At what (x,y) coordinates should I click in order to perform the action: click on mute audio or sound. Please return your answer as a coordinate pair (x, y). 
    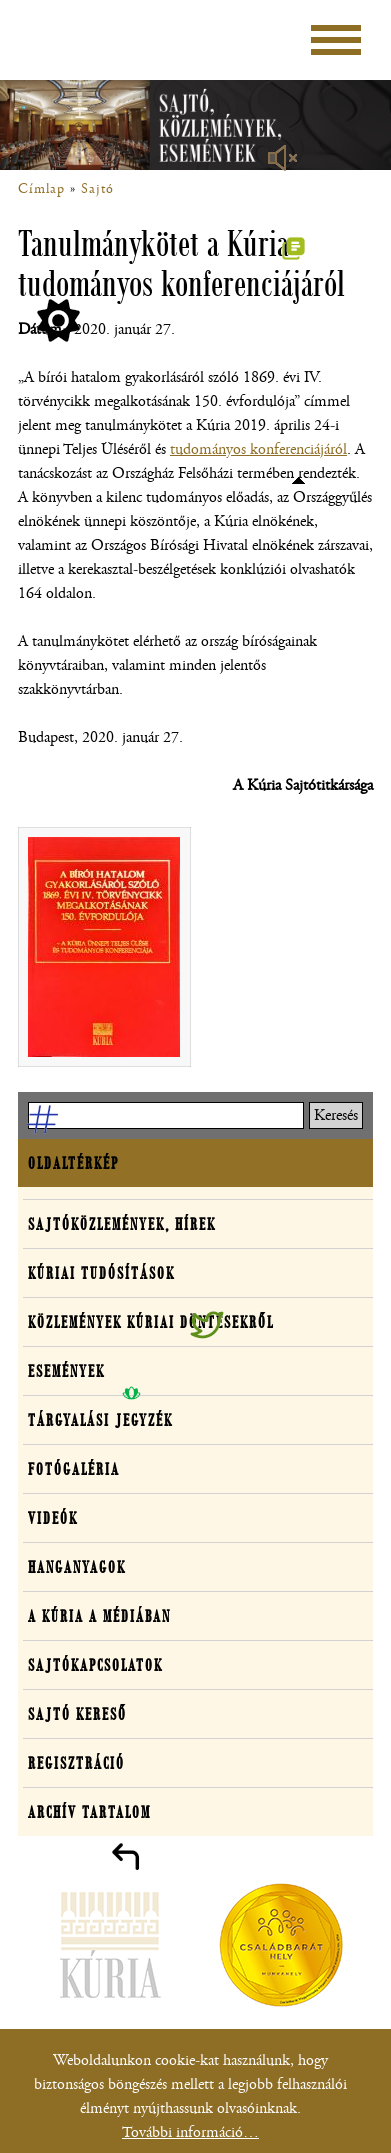
    Looking at the image, I should click on (282, 158).